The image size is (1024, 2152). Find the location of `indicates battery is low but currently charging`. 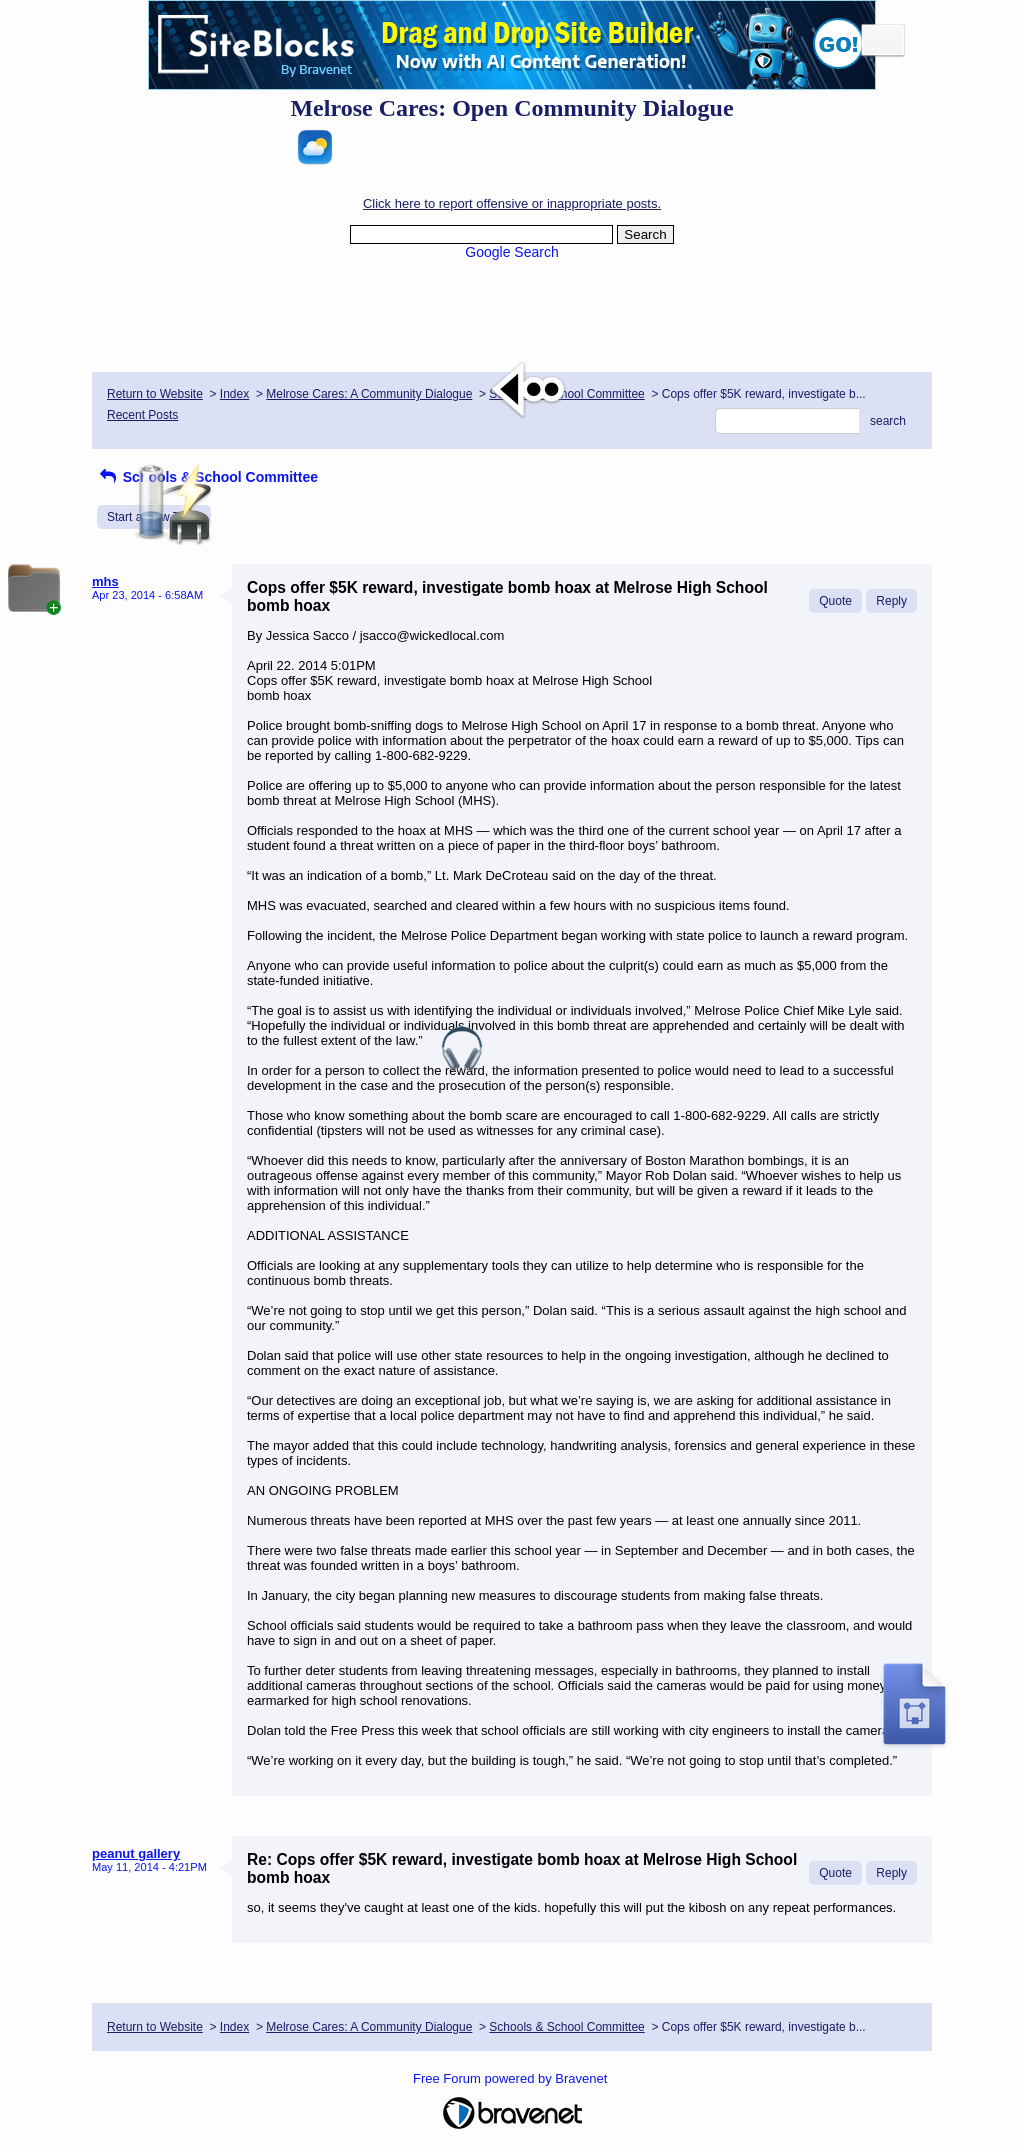

indicates battery is low but currently charging is located at coordinates (171, 503).